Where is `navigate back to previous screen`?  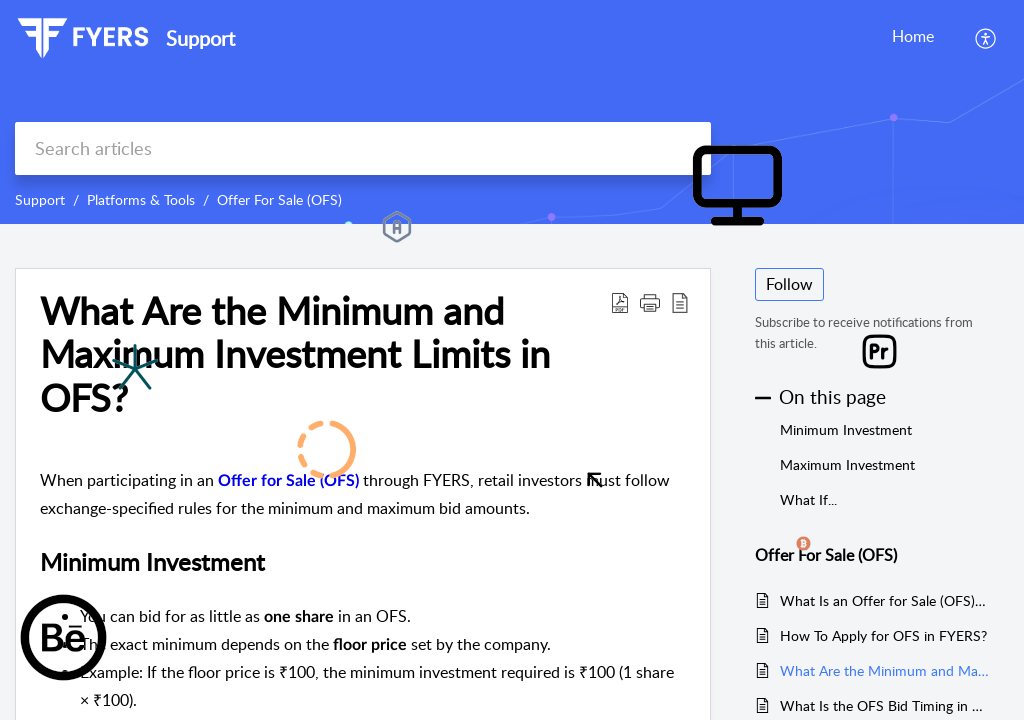 navigate back to previous screen is located at coordinates (595, 480).